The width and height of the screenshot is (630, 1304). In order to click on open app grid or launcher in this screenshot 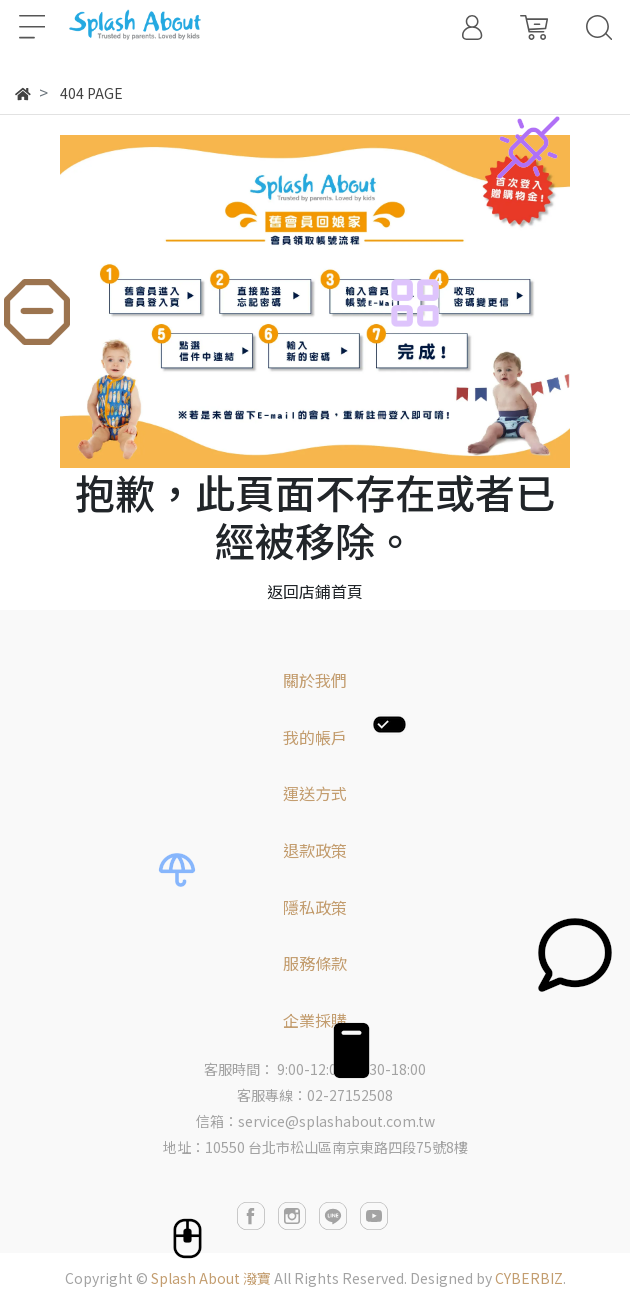, I will do `click(415, 303)`.